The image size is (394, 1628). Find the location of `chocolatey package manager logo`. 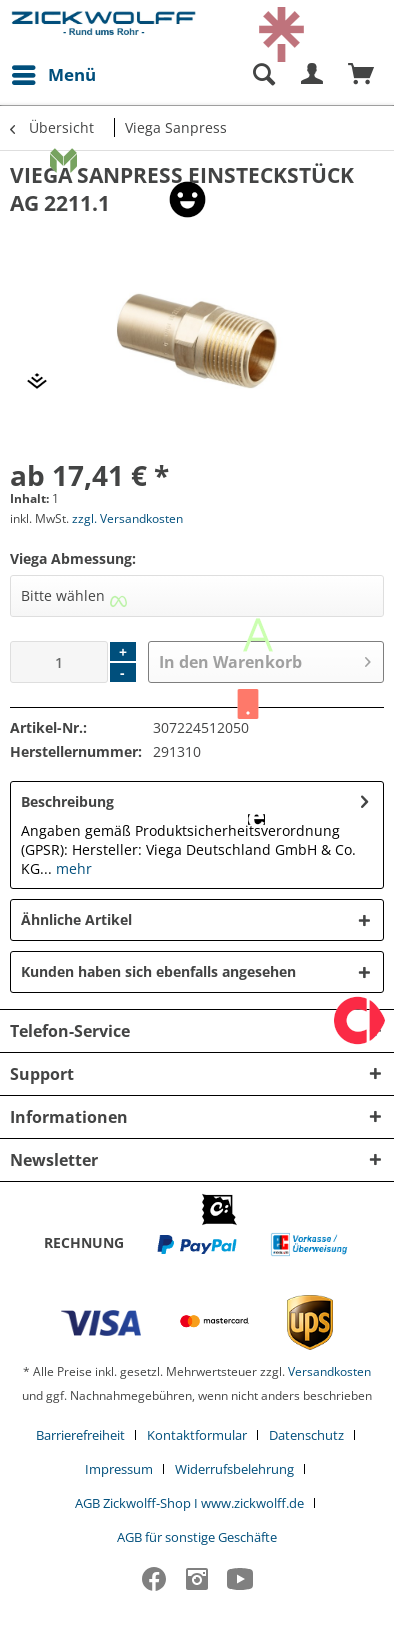

chocolatey package manager logo is located at coordinates (219, 1209).